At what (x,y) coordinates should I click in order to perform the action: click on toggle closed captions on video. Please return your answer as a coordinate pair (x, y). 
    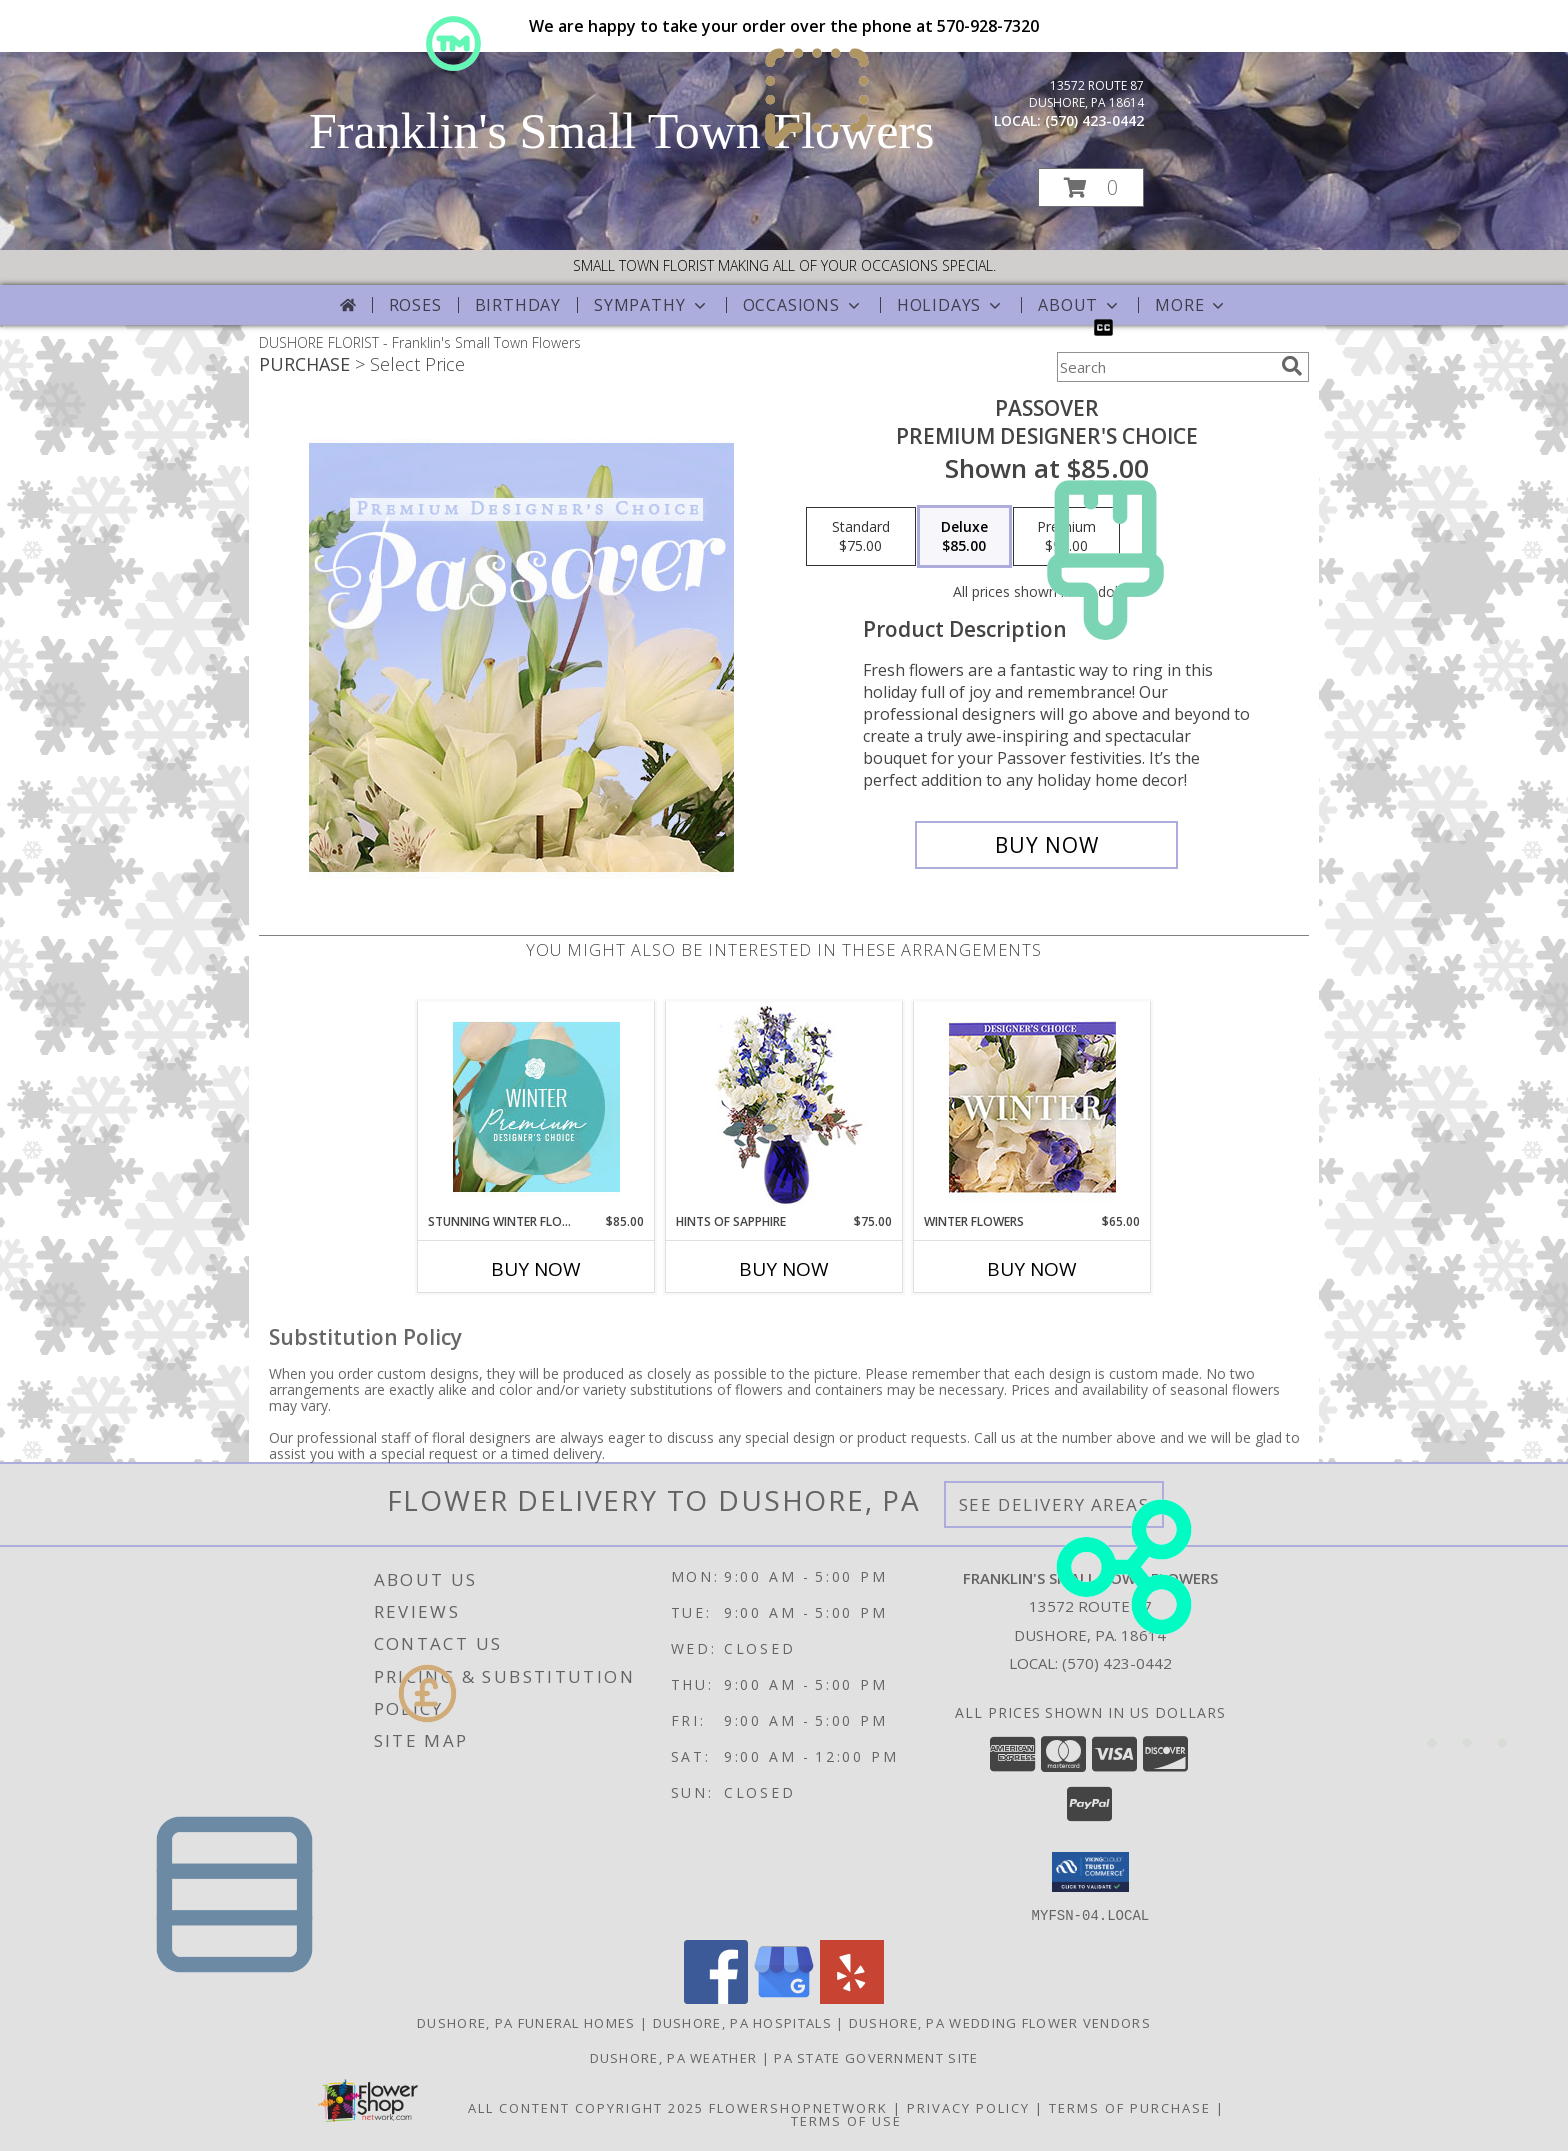
    Looking at the image, I should click on (1103, 327).